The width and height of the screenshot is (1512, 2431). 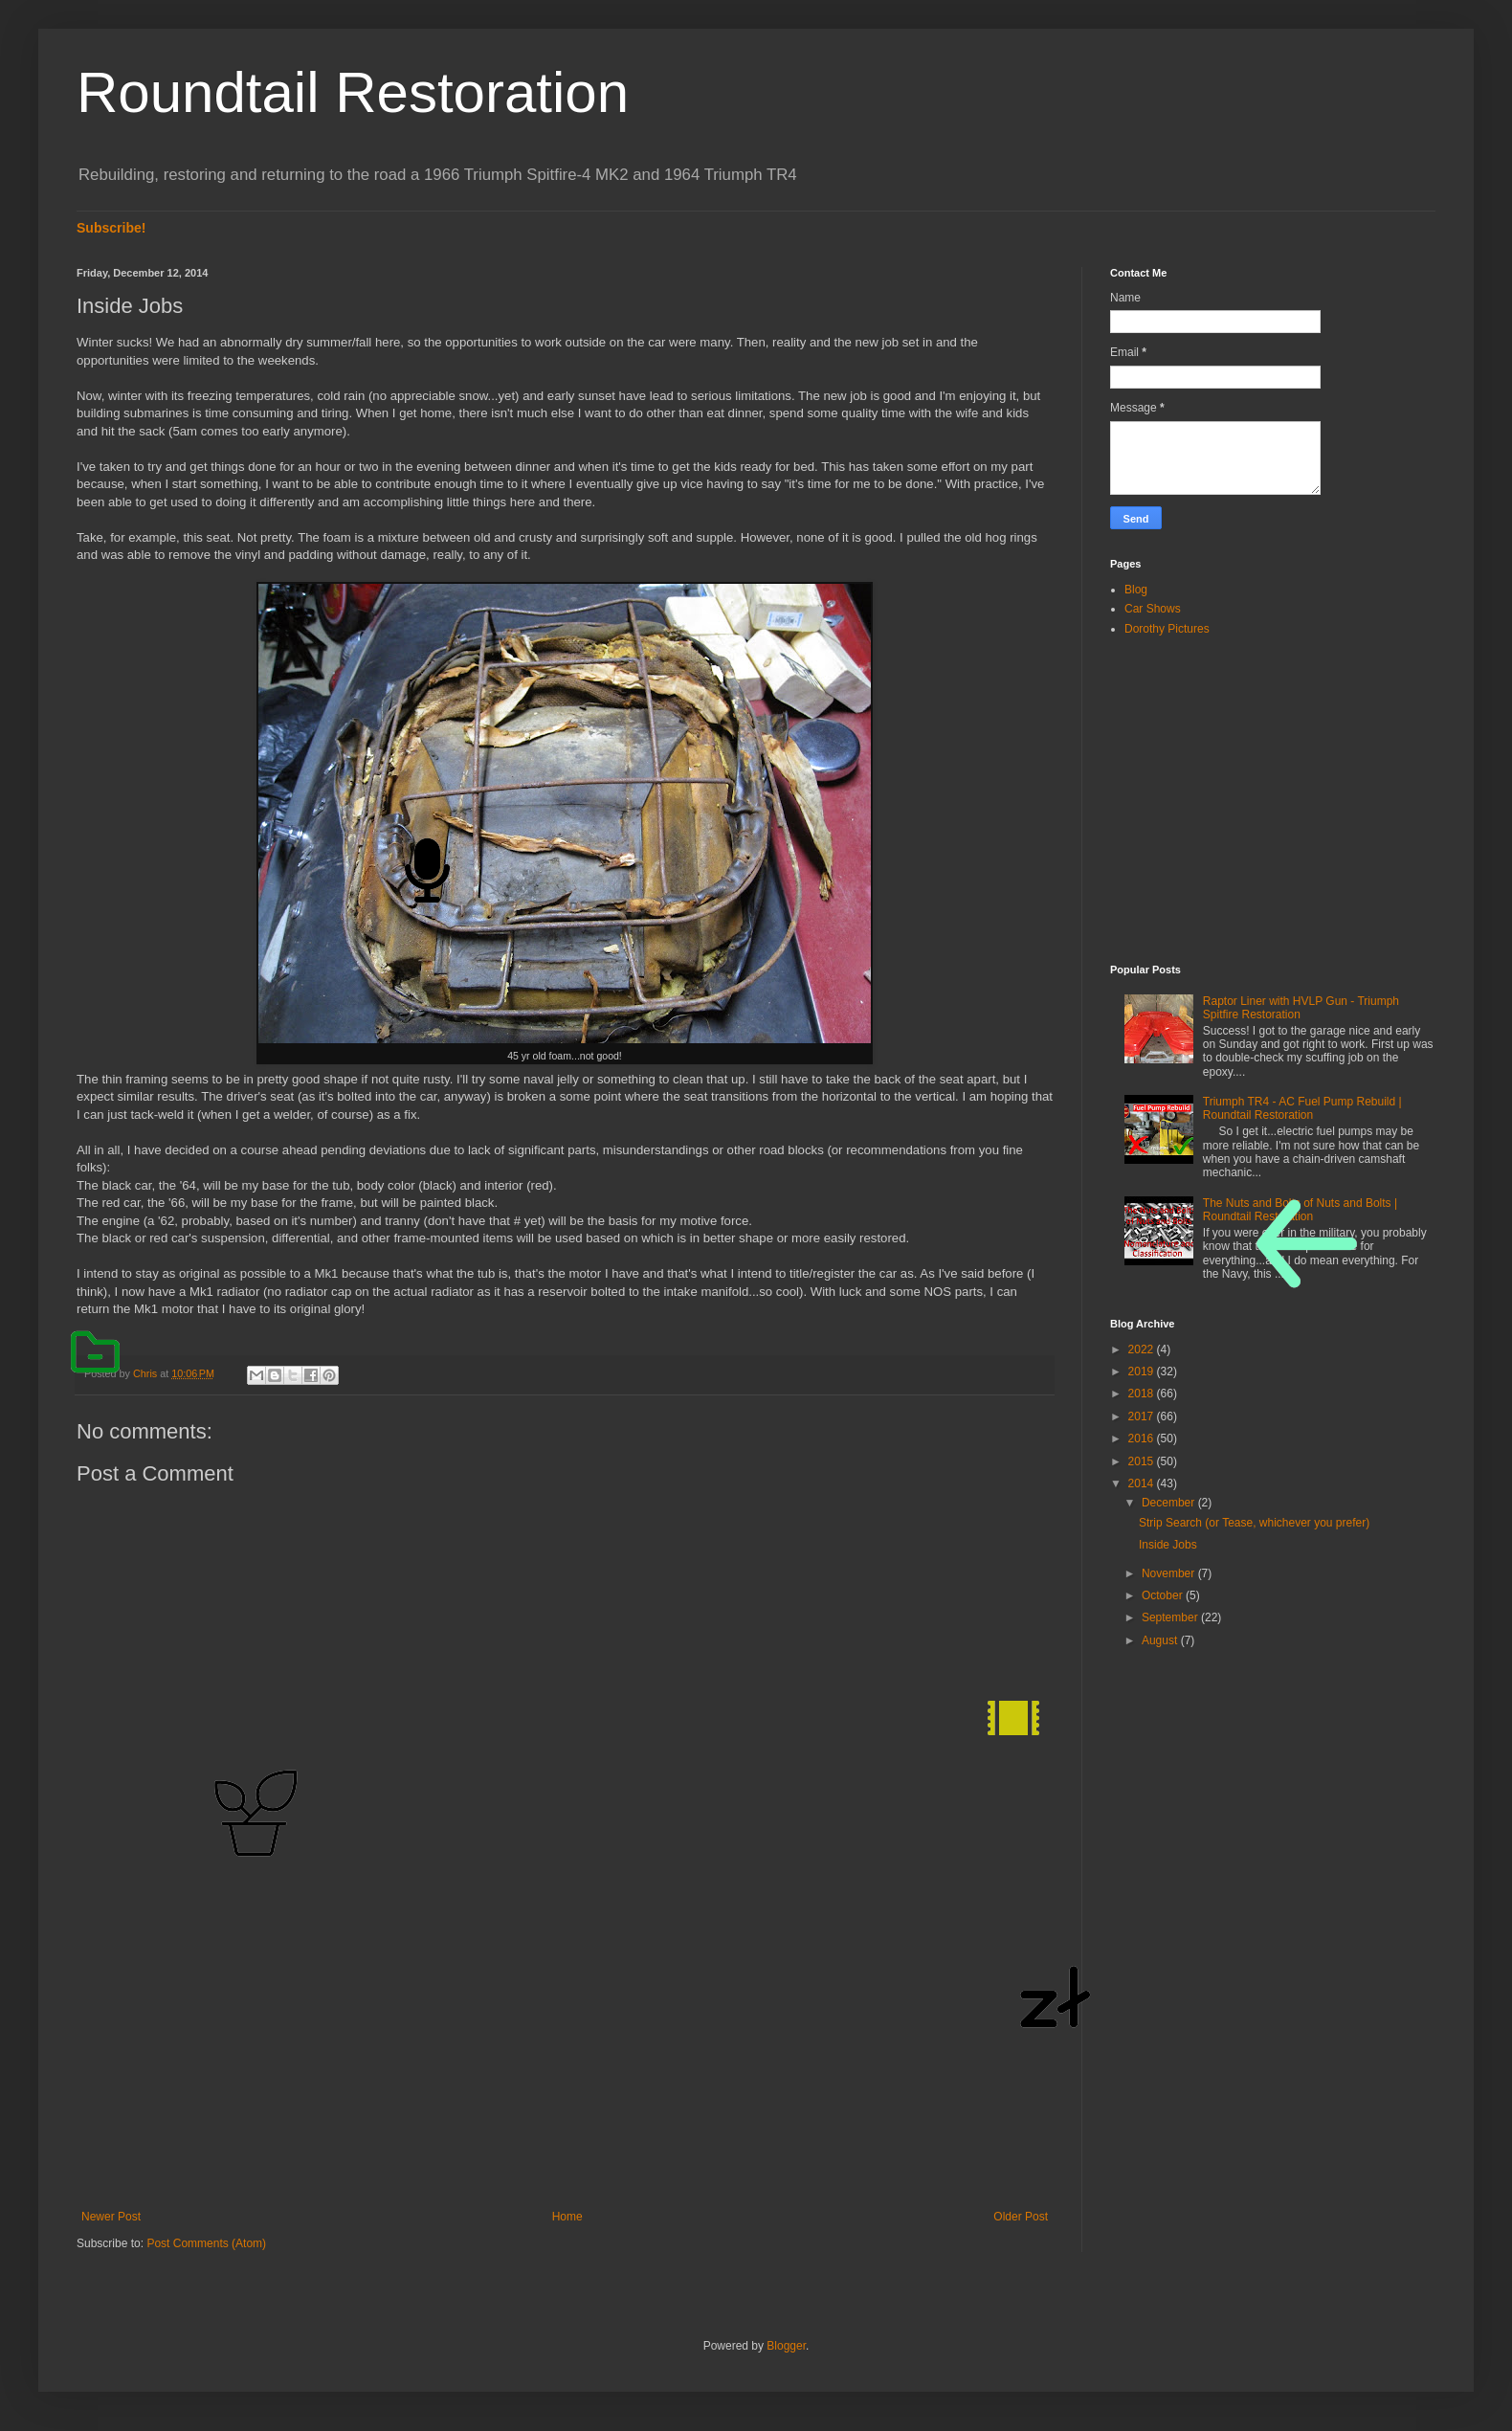 I want to click on view rug or carpet products, so click(x=1013, y=1718).